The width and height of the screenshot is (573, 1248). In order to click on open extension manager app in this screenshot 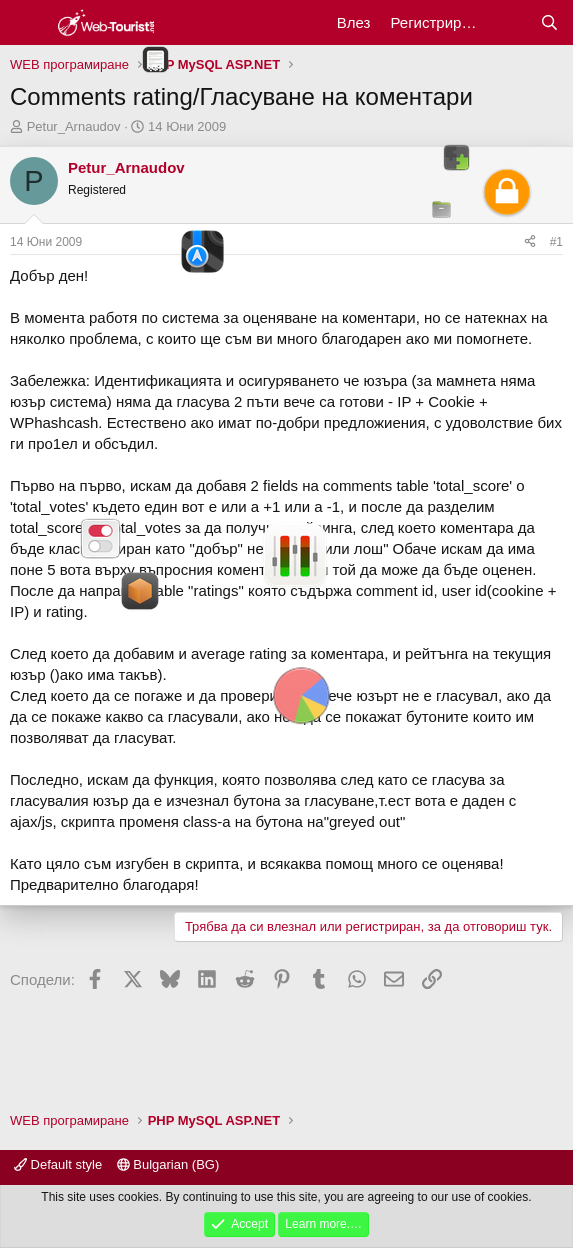, I will do `click(456, 157)`.